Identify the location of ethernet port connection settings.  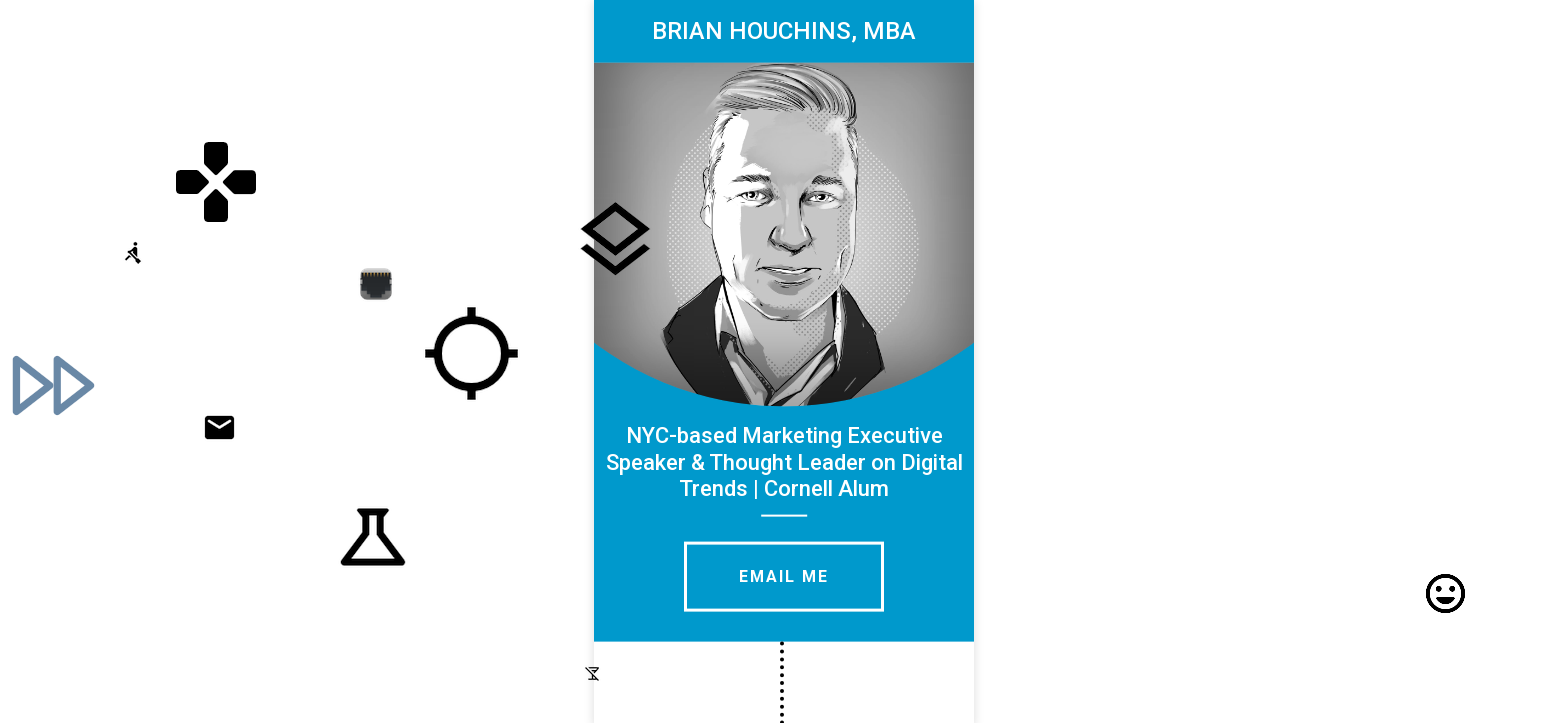
(376, 284).